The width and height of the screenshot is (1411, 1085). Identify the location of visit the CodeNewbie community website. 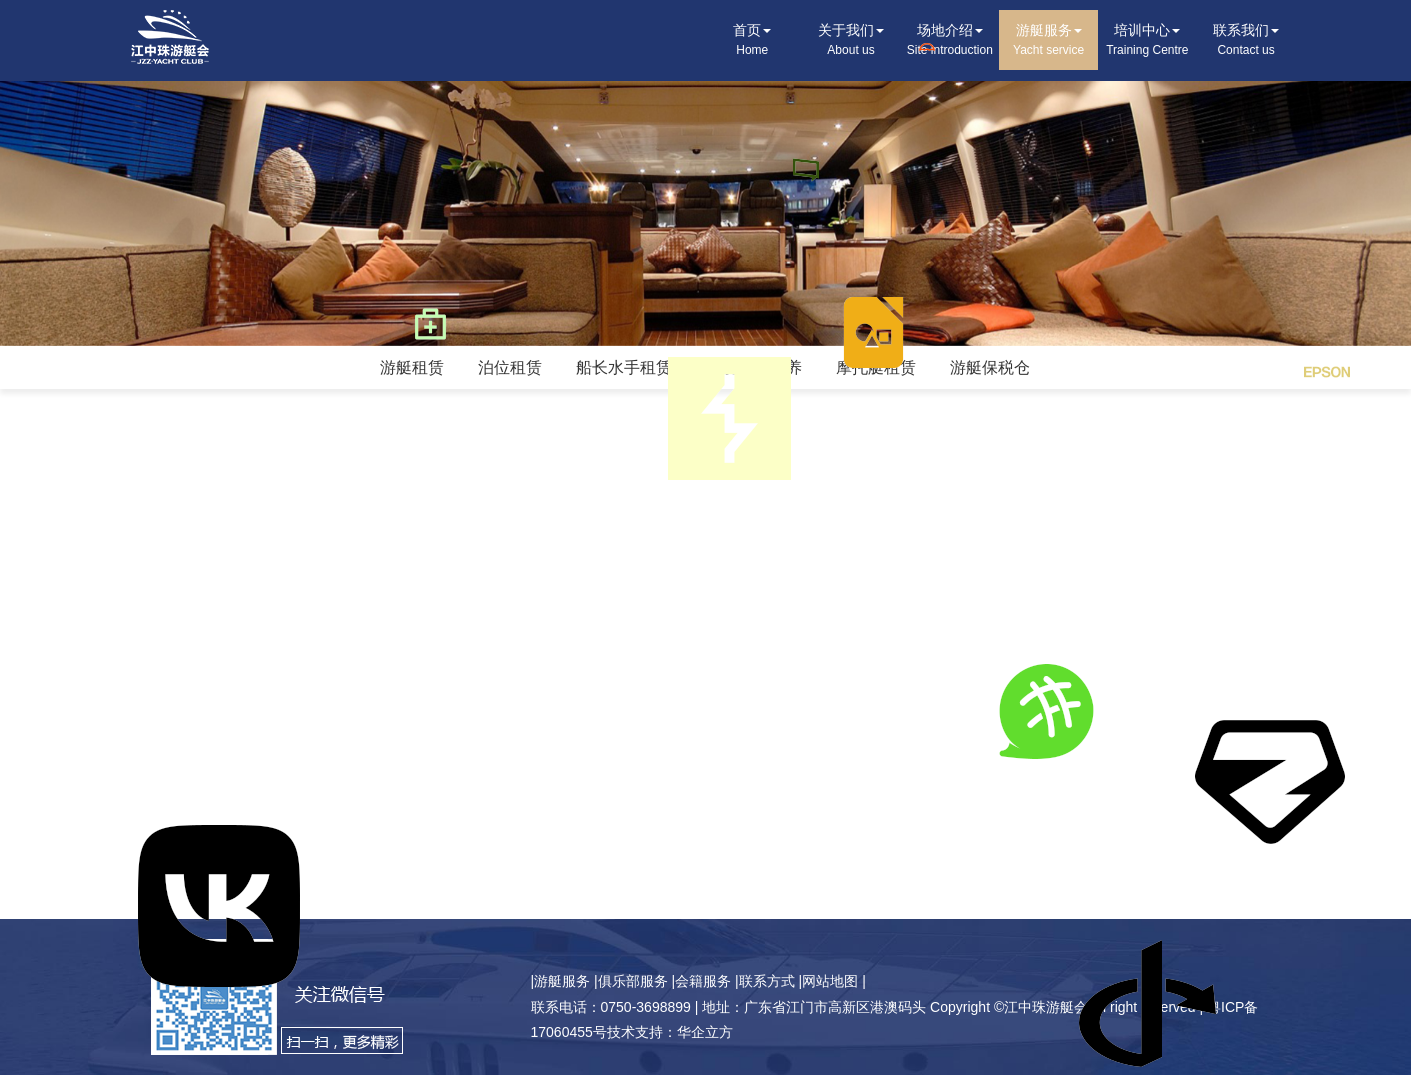
(1046, 711).